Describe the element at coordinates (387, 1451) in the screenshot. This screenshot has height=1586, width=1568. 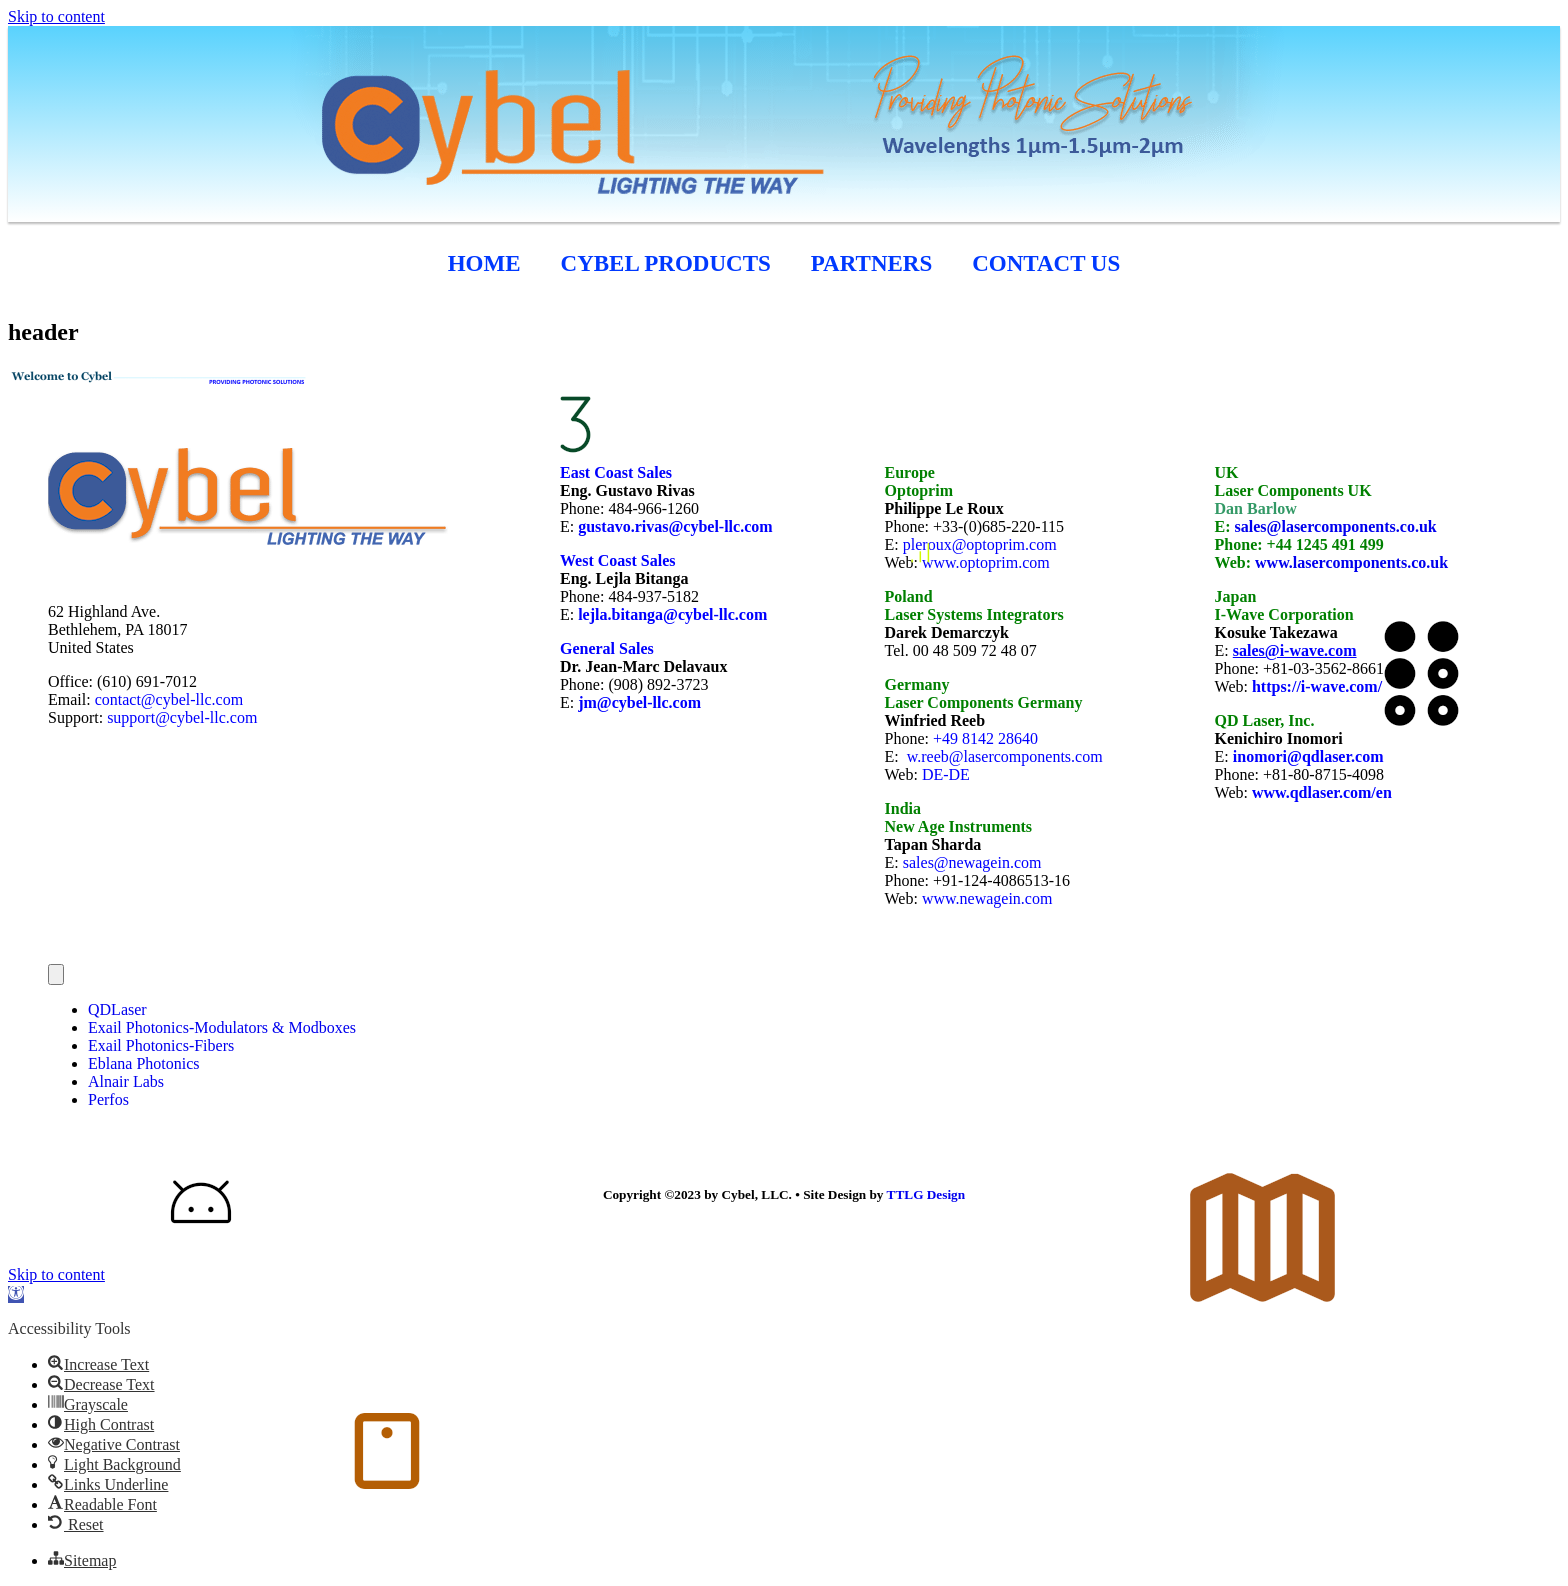
I see `tablet device with front-facing camera` at that location.